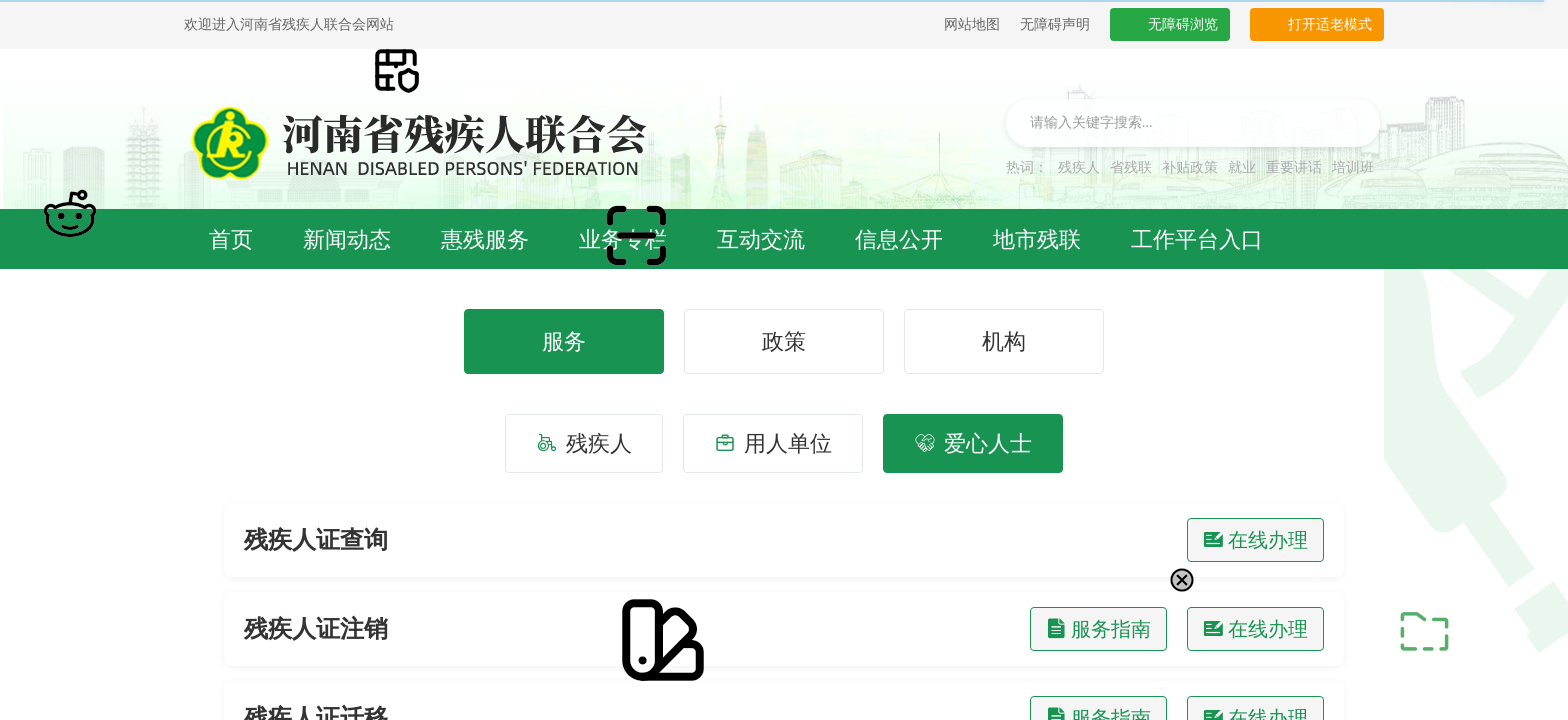 The width and height of the screenshot is (1568, 720). What do you see at coordinates (396, 70) in the screenshot?
I see `enable firewall protection` at bounding box center [396, 70].